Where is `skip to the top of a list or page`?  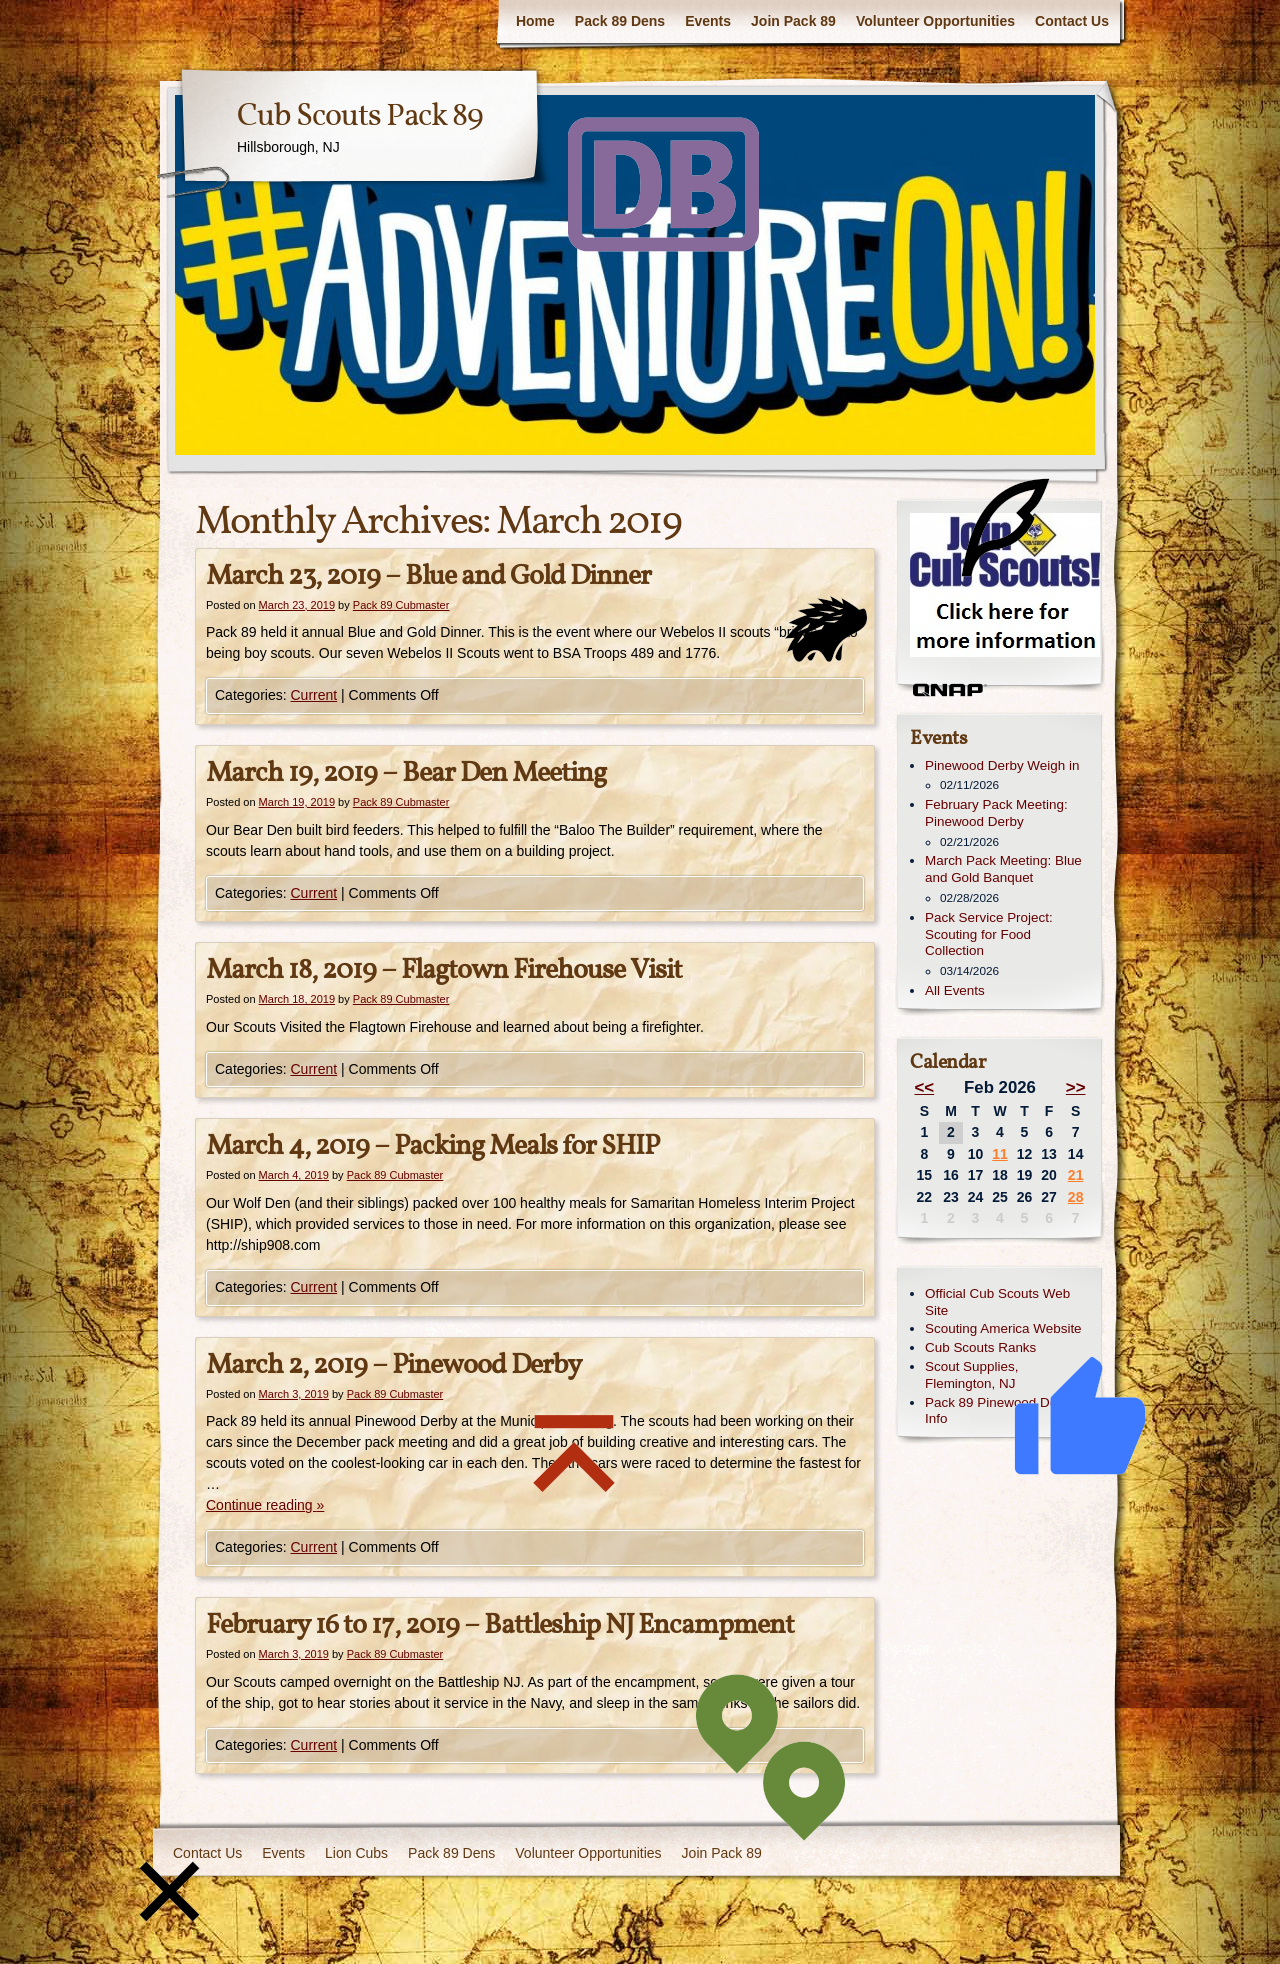 skip to the top of a list or page is located at coordinates (574, 1448).